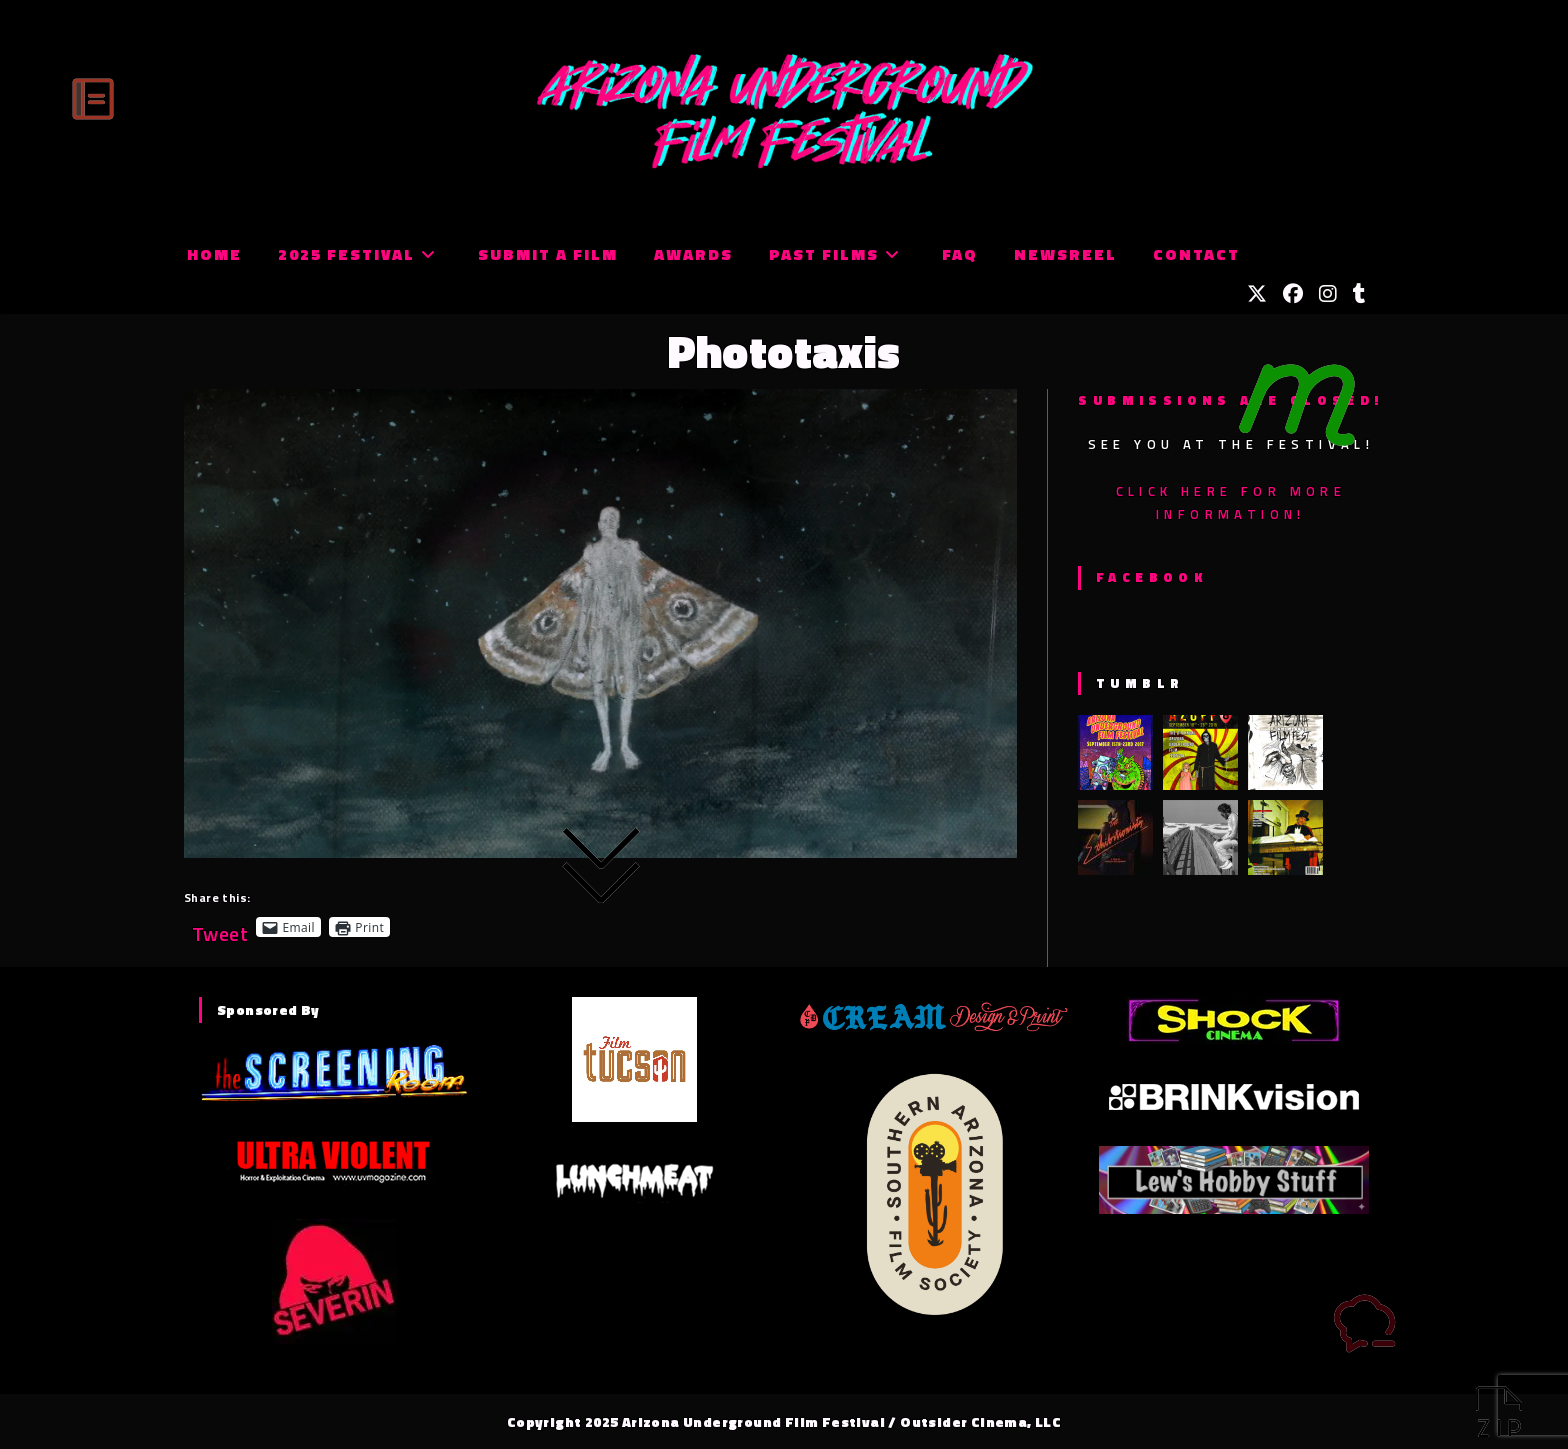 Image resolution: width=1568 pixels, height=1449 pixels. I want to click on open the Meetup app, so click(1297, 399).